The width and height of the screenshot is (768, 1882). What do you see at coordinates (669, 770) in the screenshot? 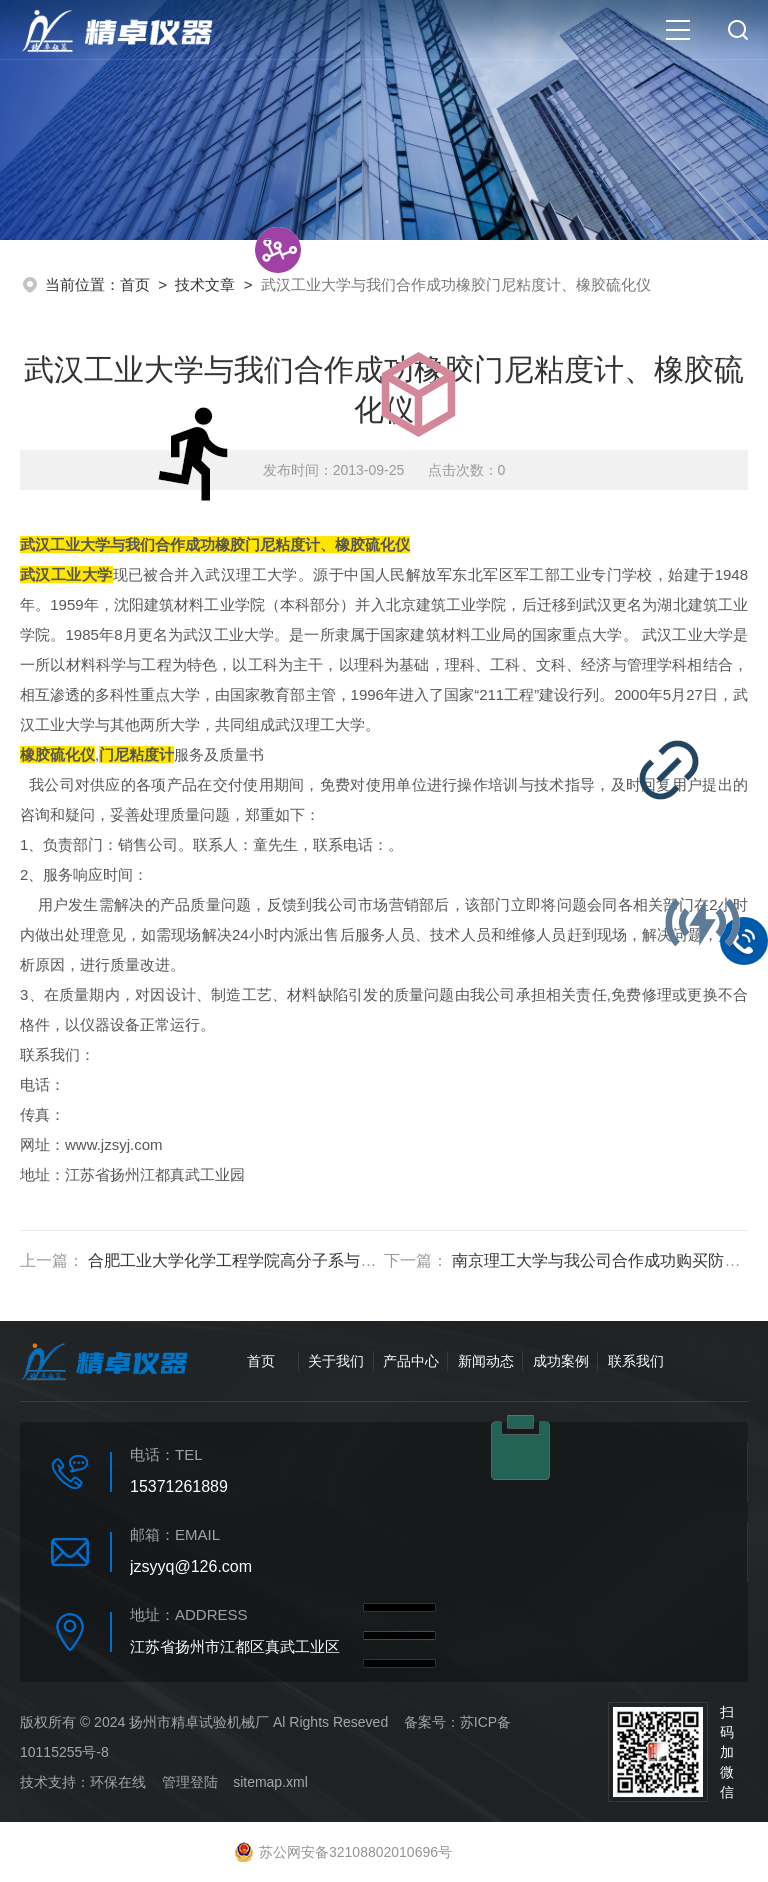
I see `insert or add a hyperlink` at bounding box center [669, 770].